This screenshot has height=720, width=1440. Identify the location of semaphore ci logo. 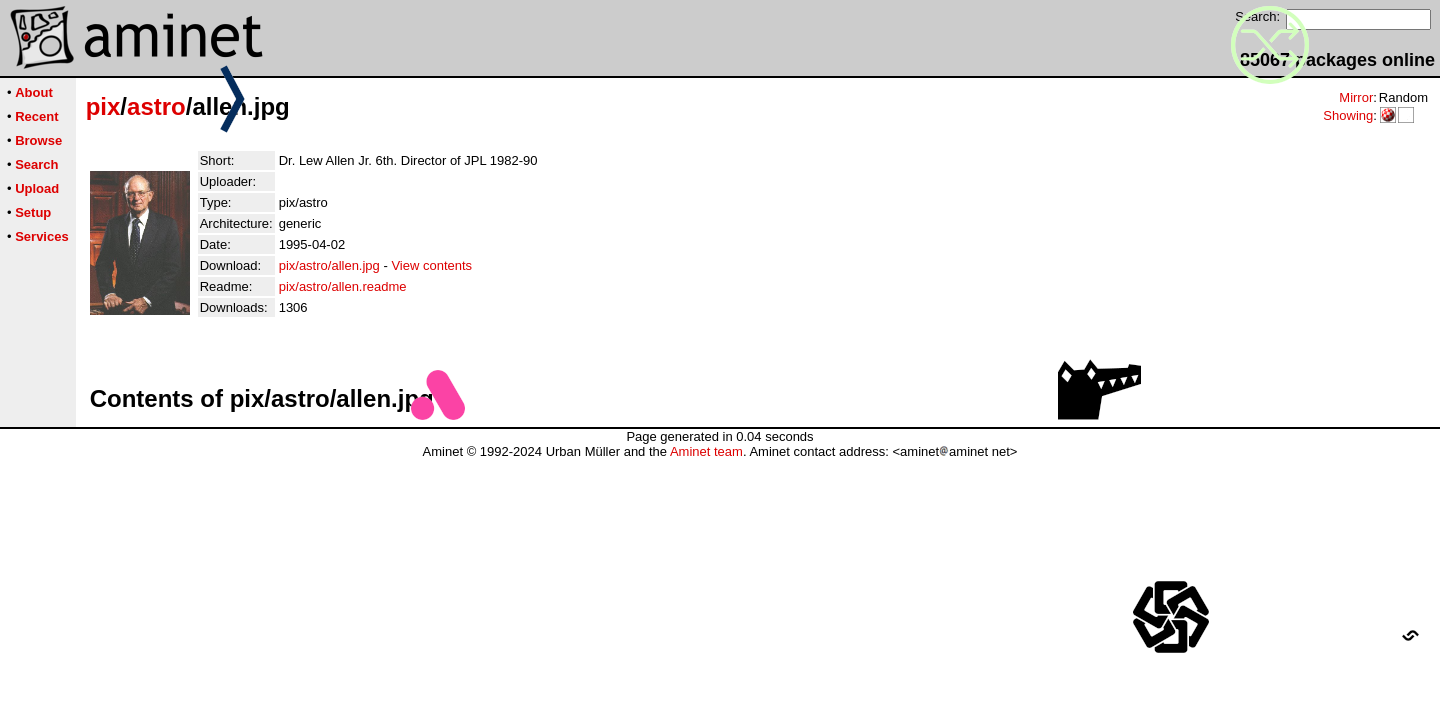
(1410, 635).